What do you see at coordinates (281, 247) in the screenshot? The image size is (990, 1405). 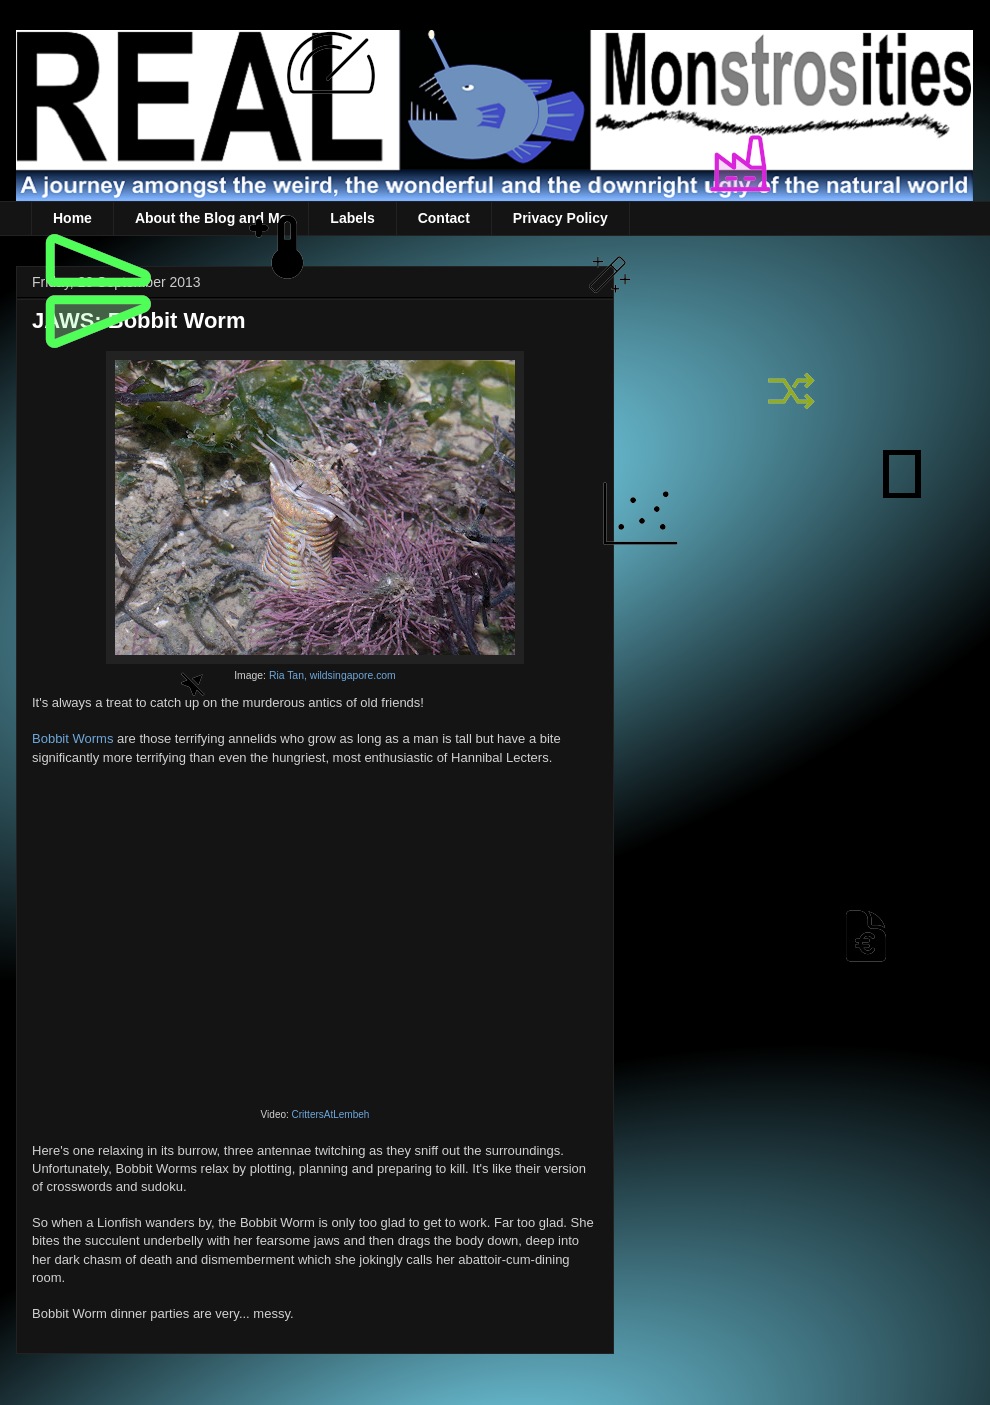 I see `increase temperature setting` at bounding box center [281, 247].